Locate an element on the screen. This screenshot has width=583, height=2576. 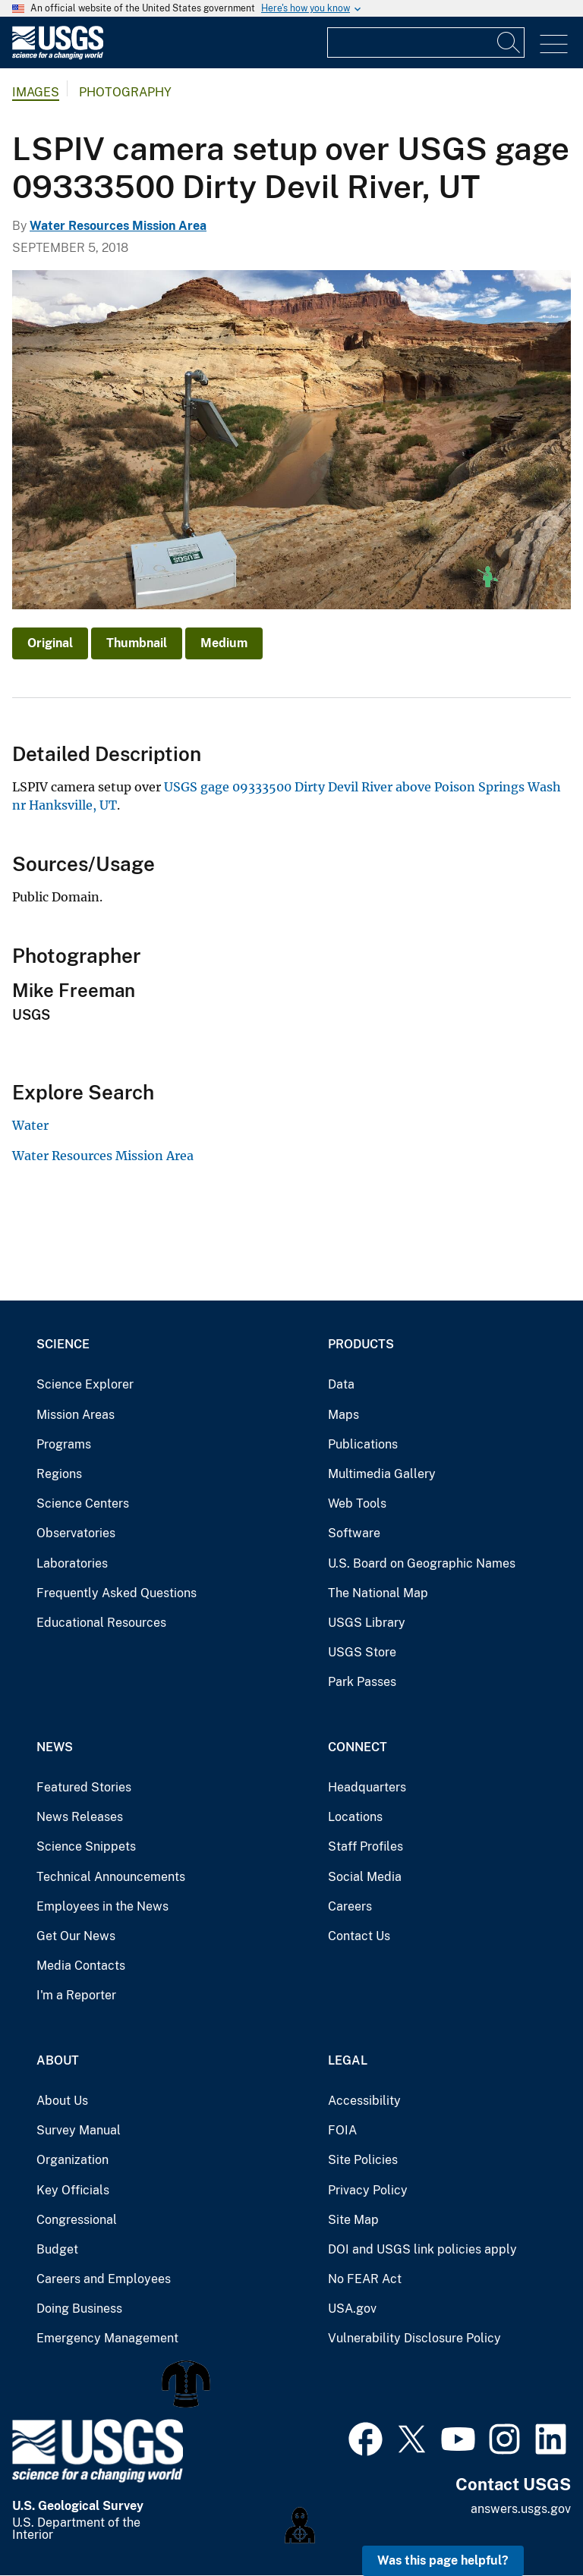
view clothing or apparel items is located at coordinates (186, 2384).